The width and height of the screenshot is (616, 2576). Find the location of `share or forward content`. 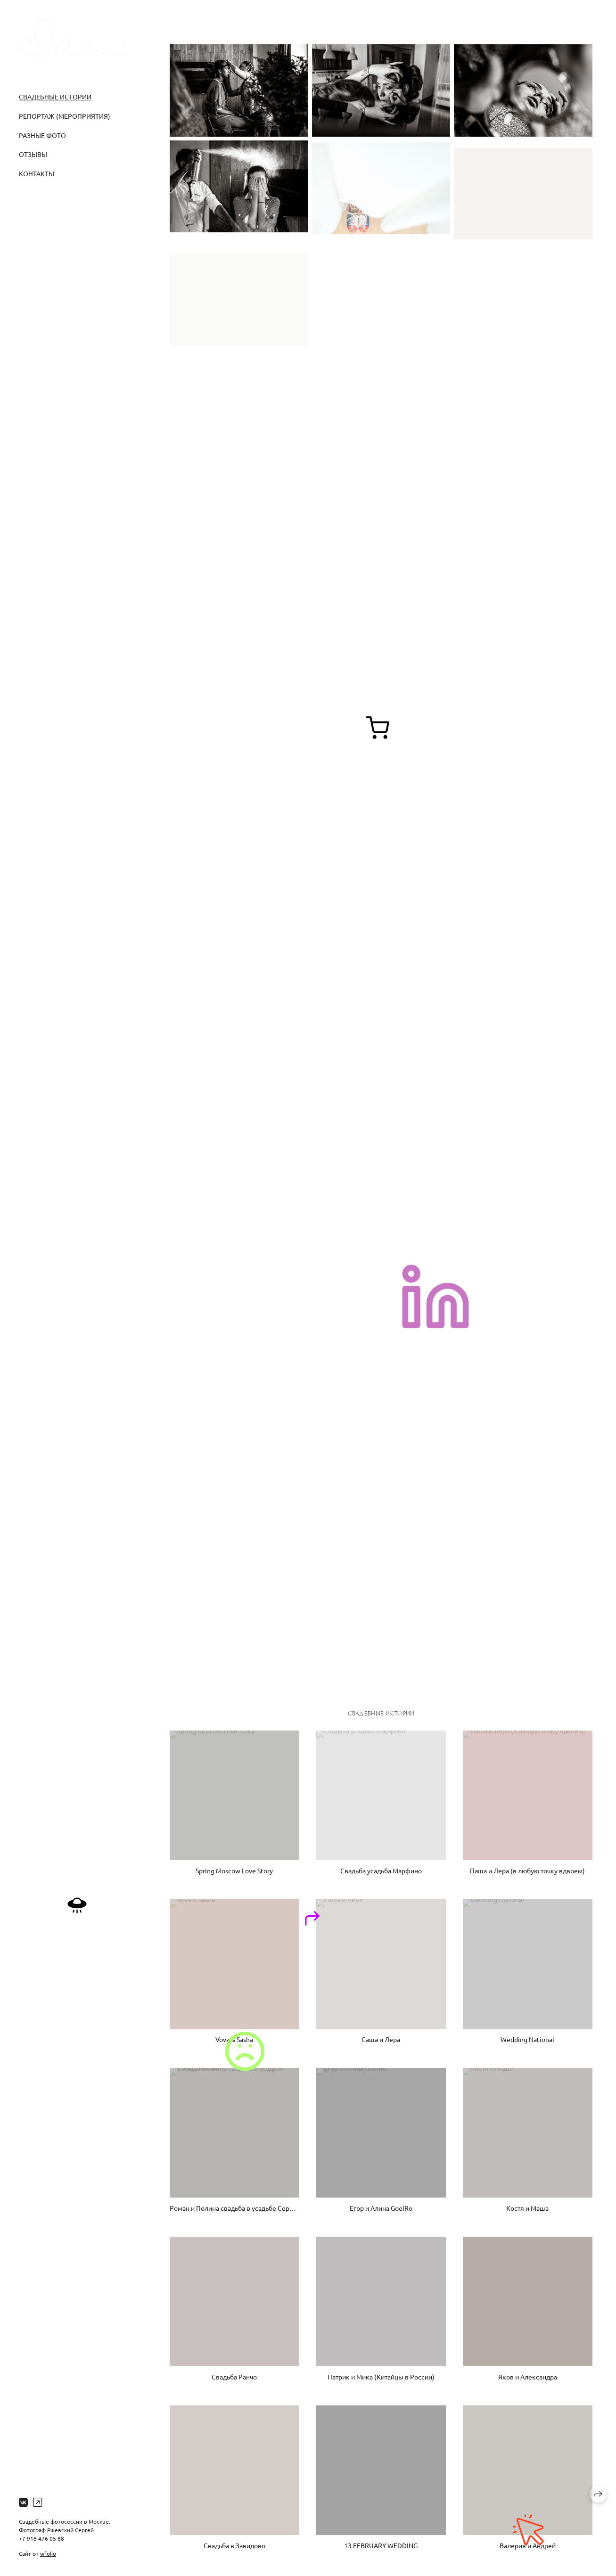

share or forward content is located at coordinates (312, 1918).